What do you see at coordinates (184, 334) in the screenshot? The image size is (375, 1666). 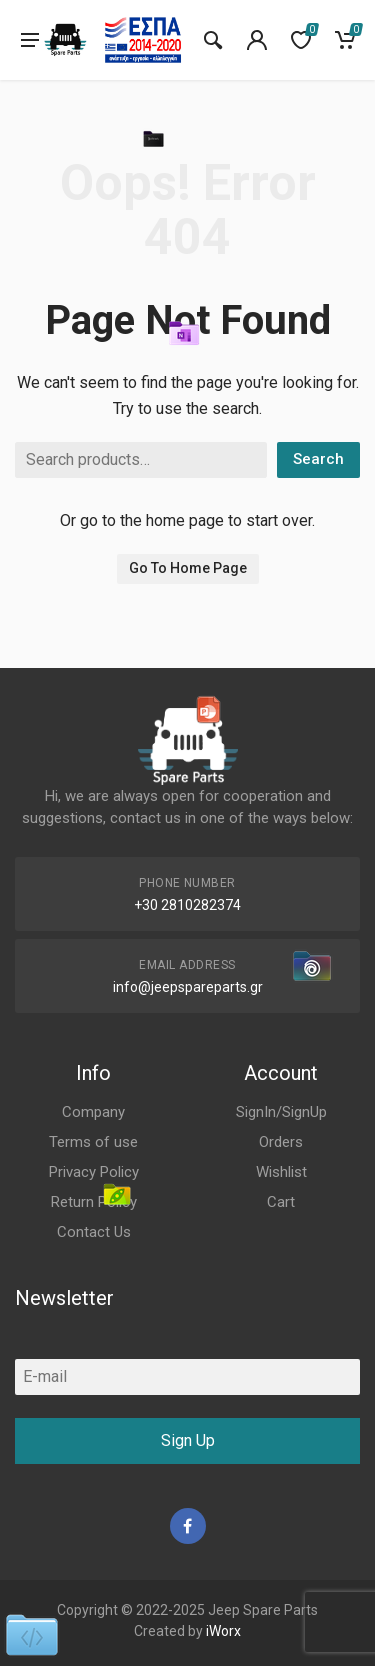 I see `open folder containing Microsoft OneNote files` at bounding box center [184, 334].